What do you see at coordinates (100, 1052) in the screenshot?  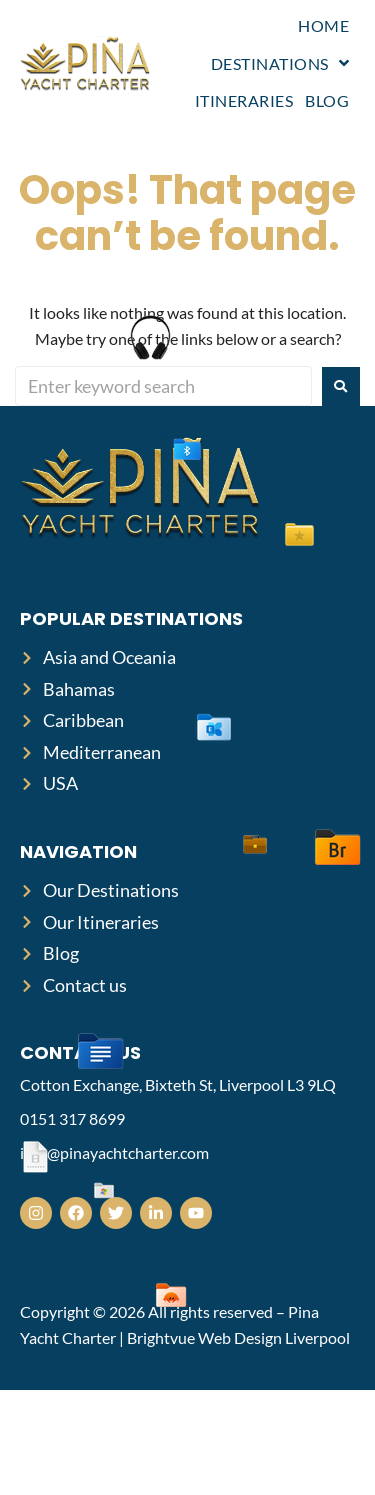 I see `open google docs folder` at bounding box center [100, 1052].